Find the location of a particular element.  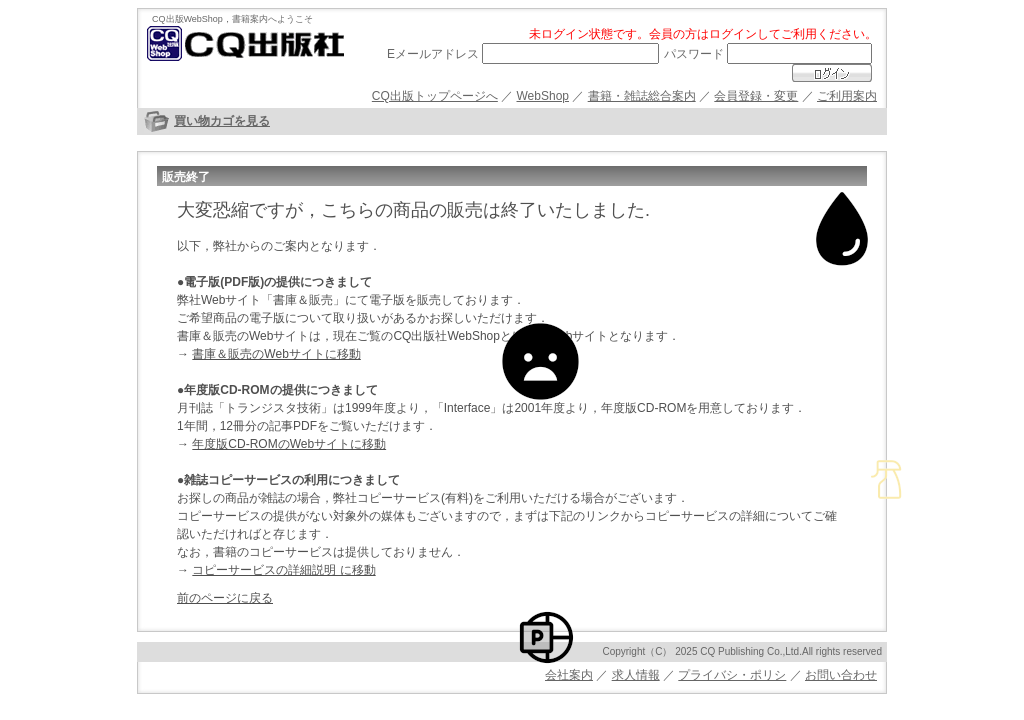

rate experience as negative or unsatisfied is located at coordinates (540, 361).